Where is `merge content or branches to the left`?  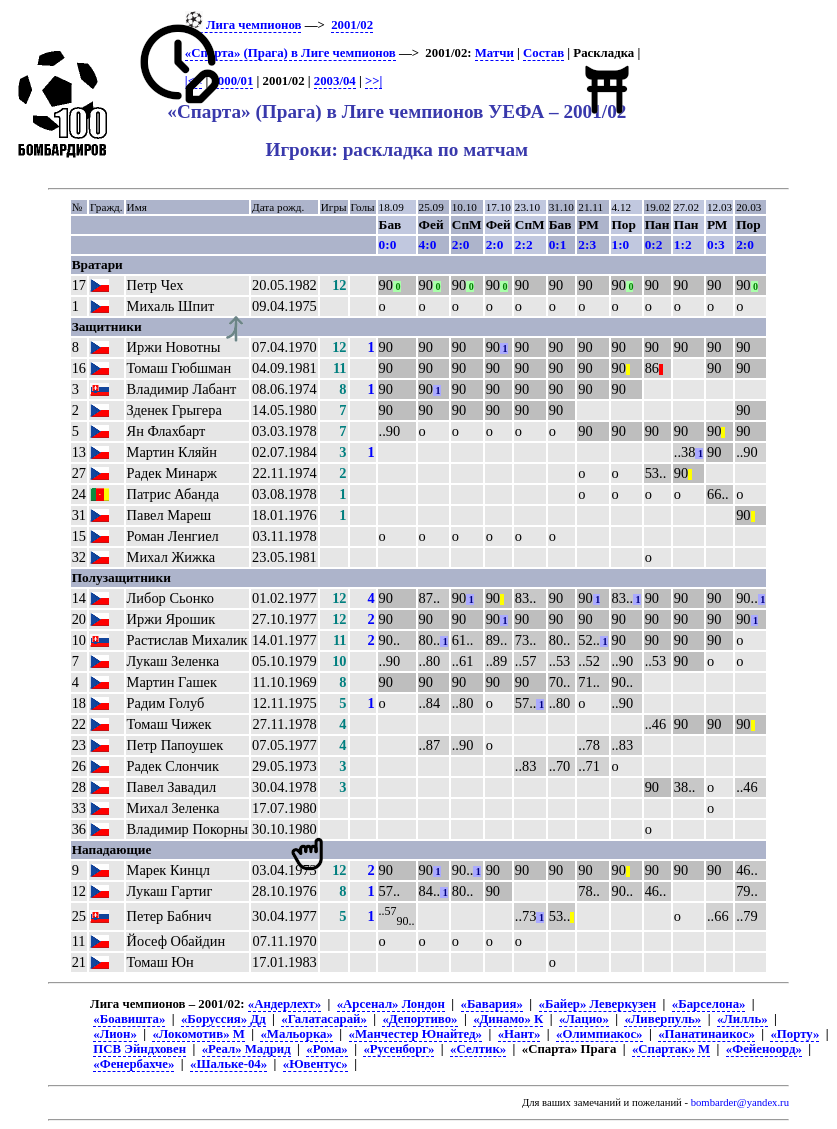
merge content or branches to the left is located at coordinates (236, 329).